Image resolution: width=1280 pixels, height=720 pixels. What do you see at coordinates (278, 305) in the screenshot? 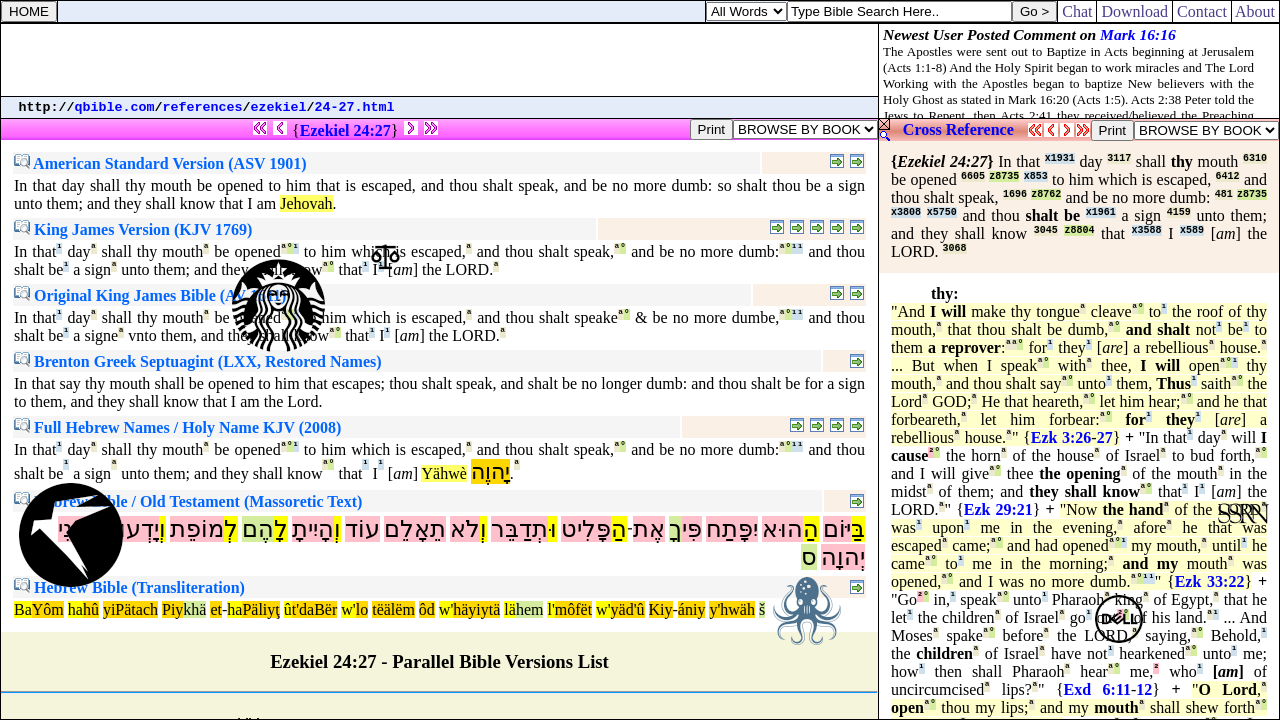
I see `open the Starbucks app` at bounding box center [278, 305].